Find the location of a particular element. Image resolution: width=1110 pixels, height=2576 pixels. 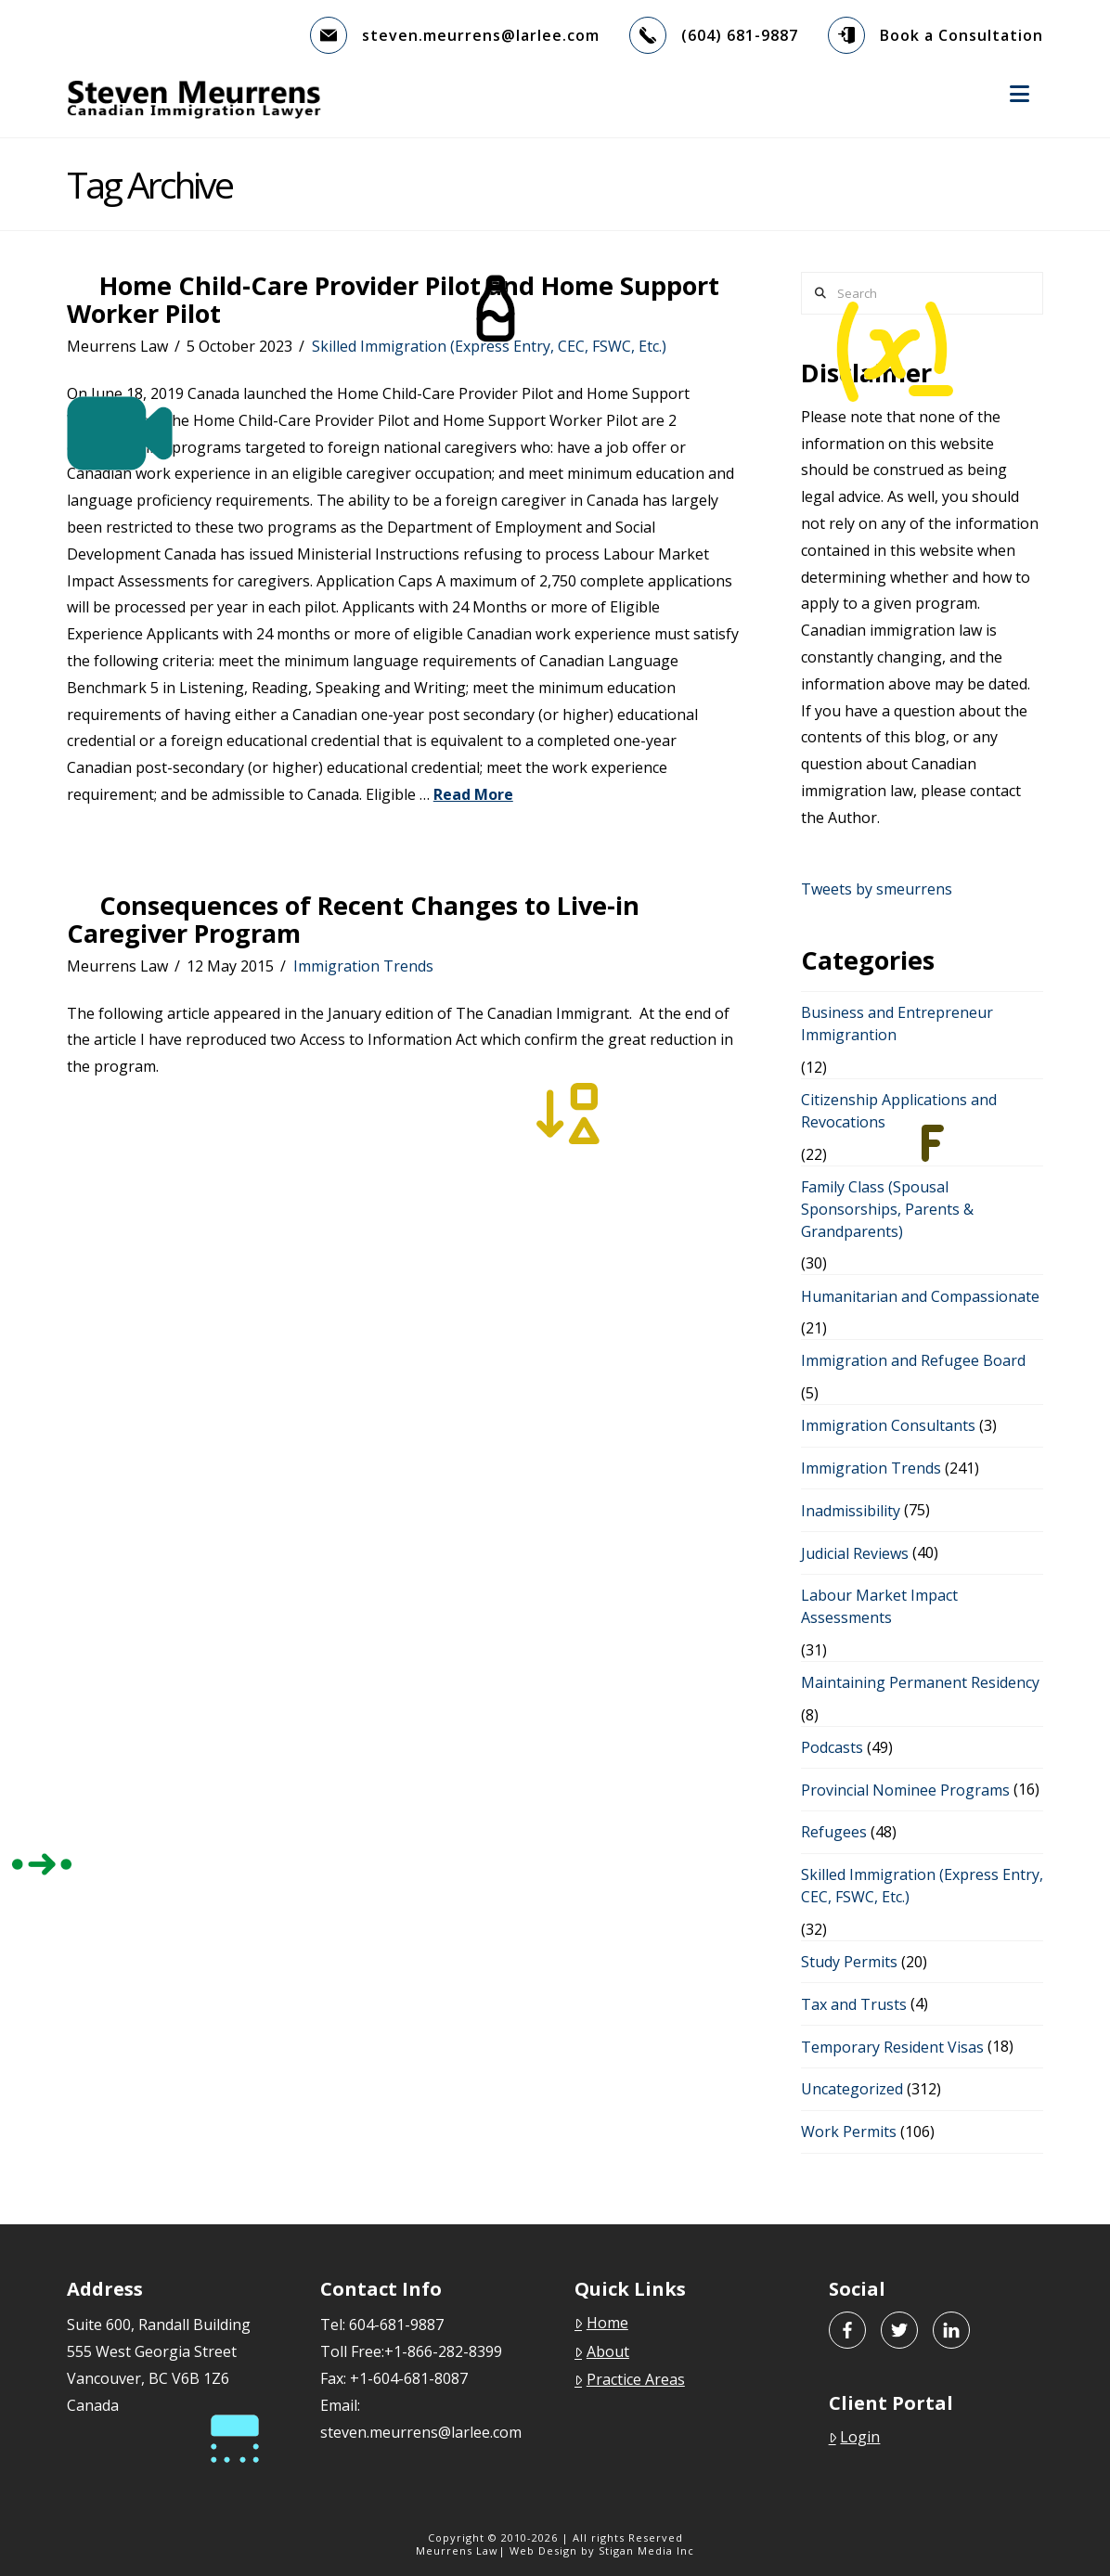

align content to the top of a container is located at coordinates (235, 2439).